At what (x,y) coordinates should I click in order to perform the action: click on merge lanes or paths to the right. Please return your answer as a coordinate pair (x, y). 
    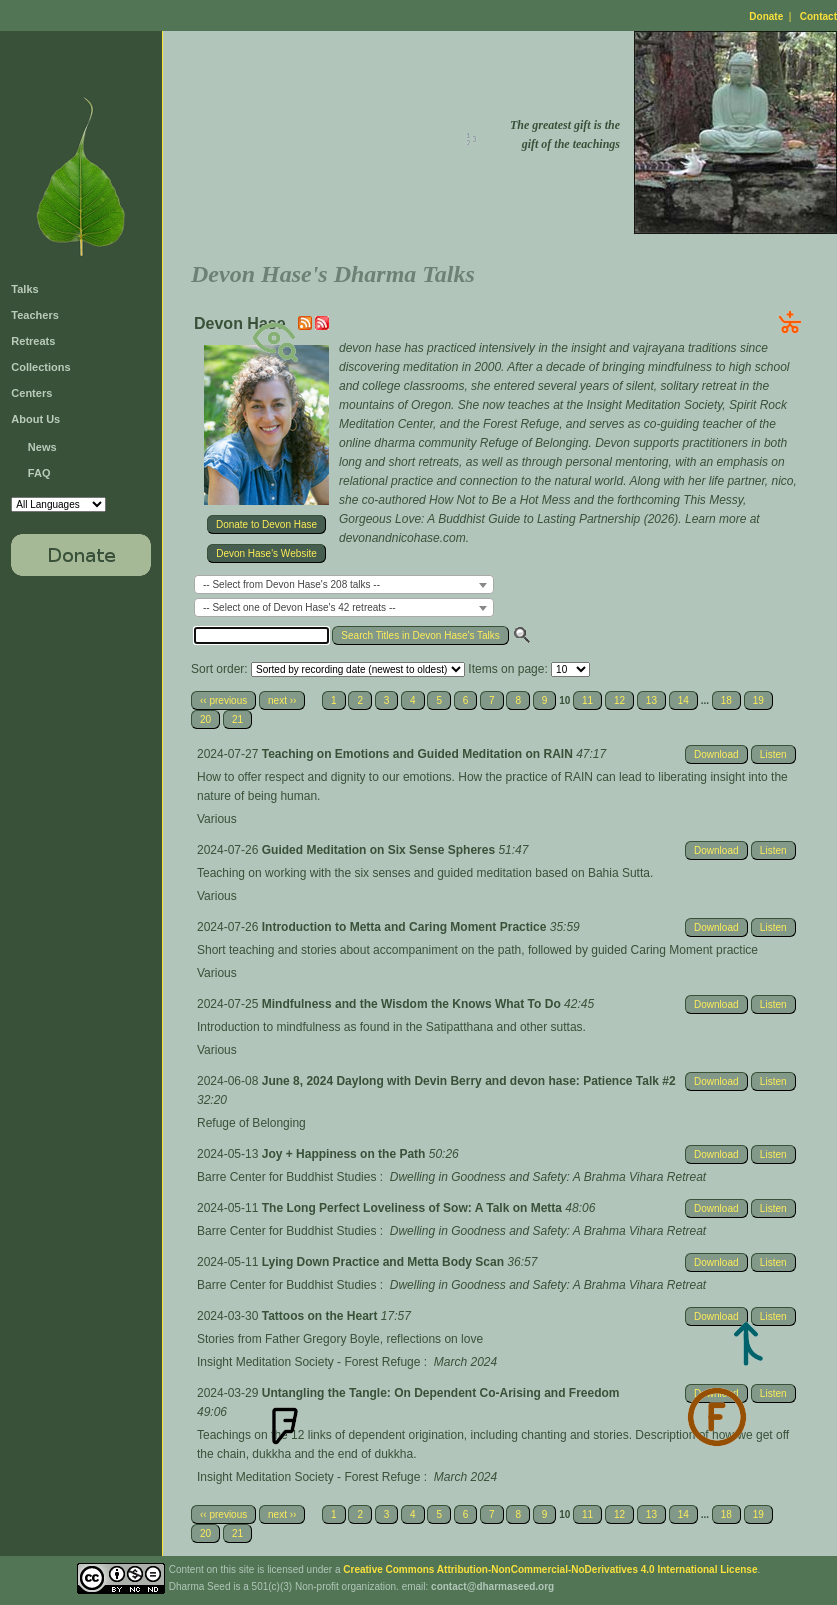
    Looking at the image, I should click on (746, 1344).